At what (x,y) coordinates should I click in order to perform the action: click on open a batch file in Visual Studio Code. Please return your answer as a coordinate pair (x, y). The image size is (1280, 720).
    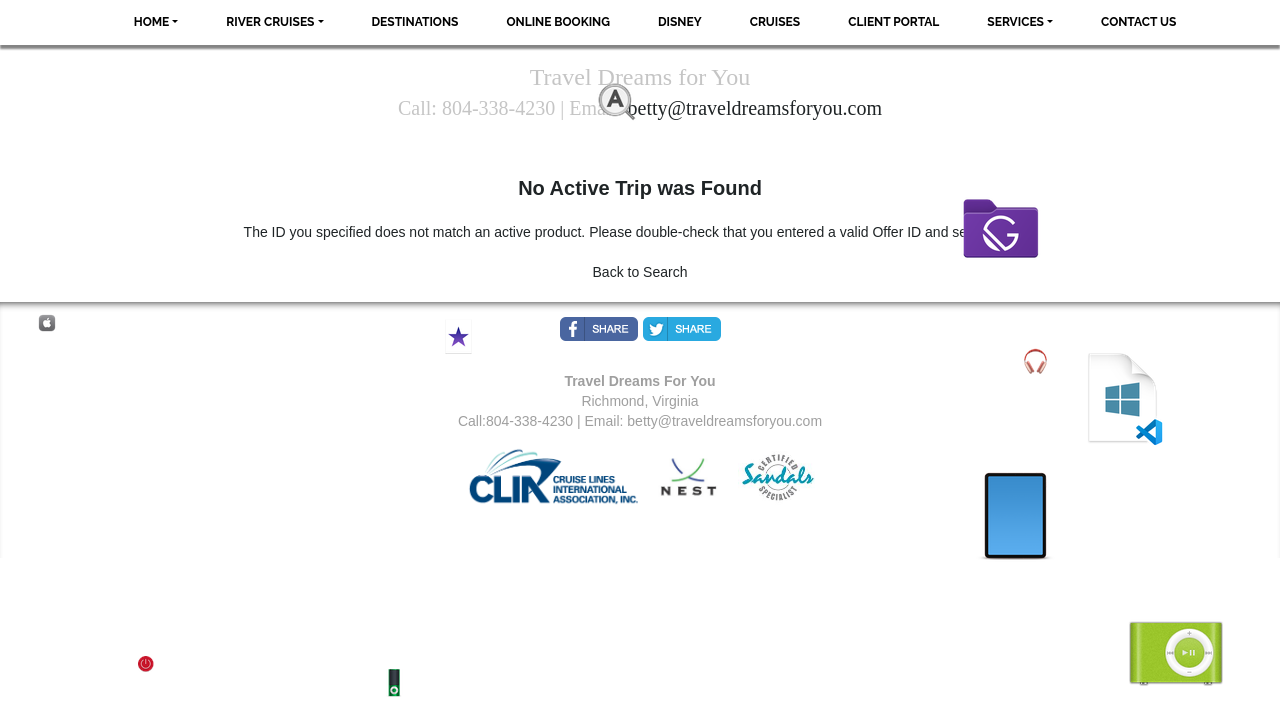
    Looking at the image, I should click on (1122, 399).